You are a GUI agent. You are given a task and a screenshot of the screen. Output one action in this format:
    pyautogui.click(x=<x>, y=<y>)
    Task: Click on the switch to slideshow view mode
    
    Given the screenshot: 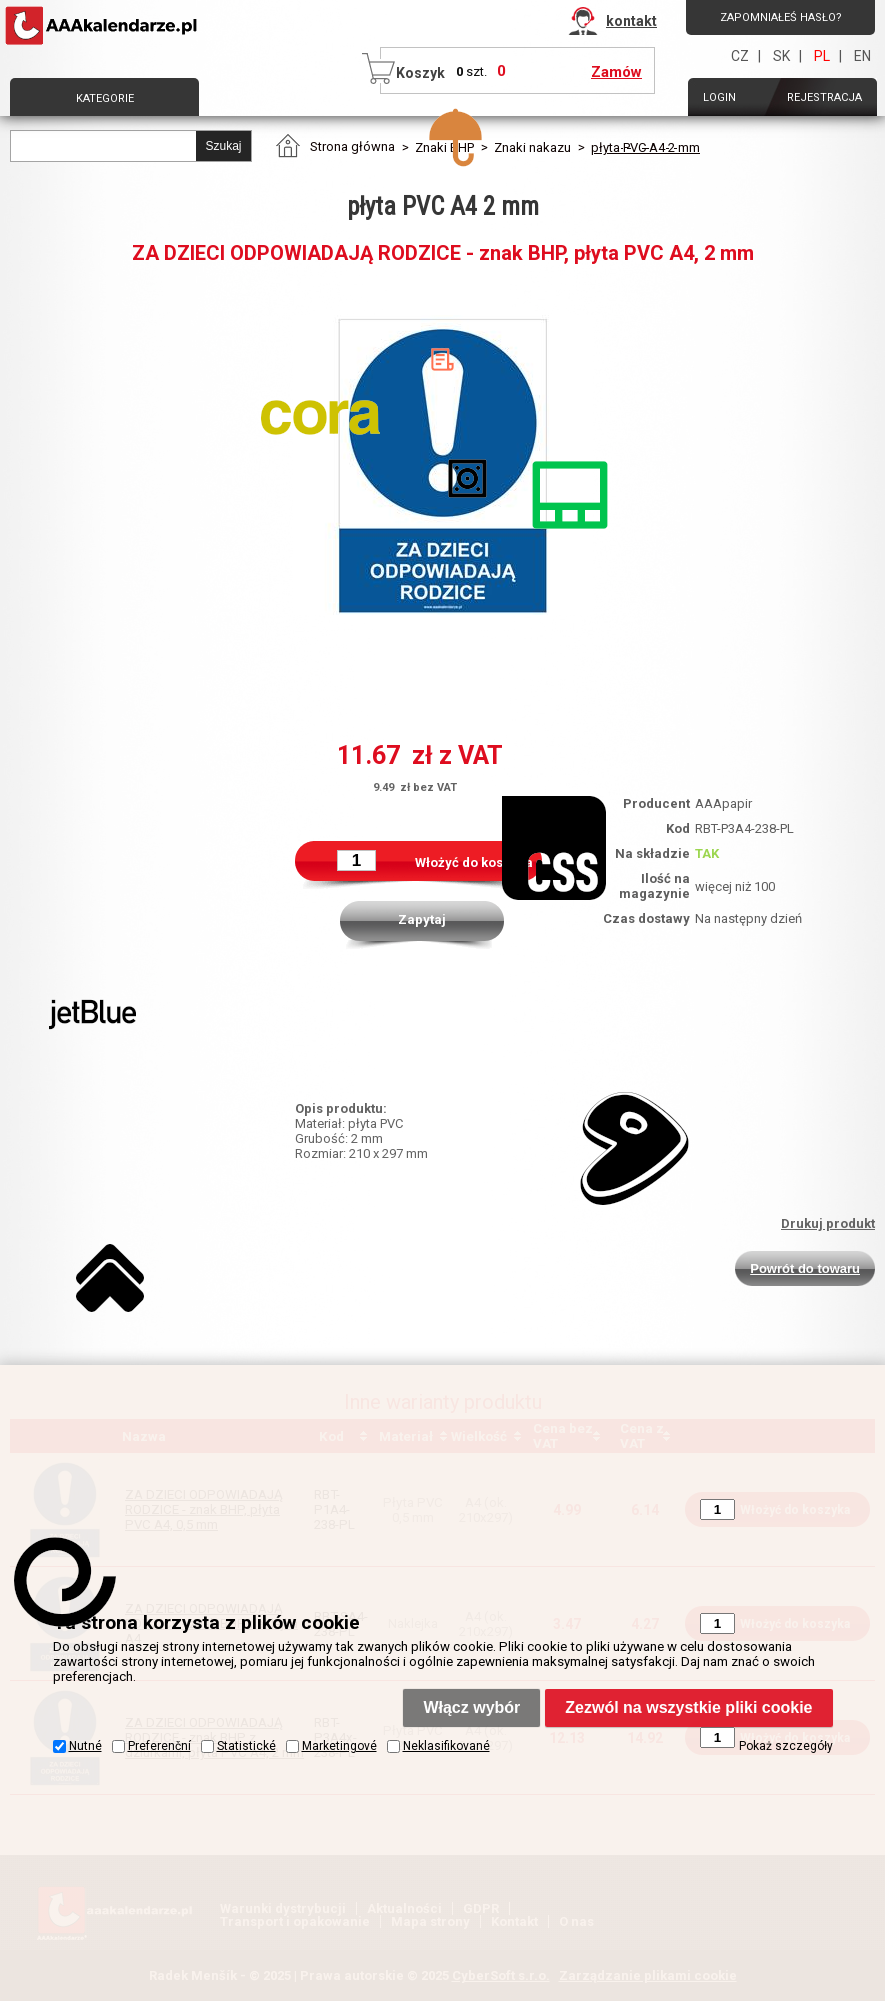 What is the action you would take?
    pyautogui.click(x=570, y=495)
    